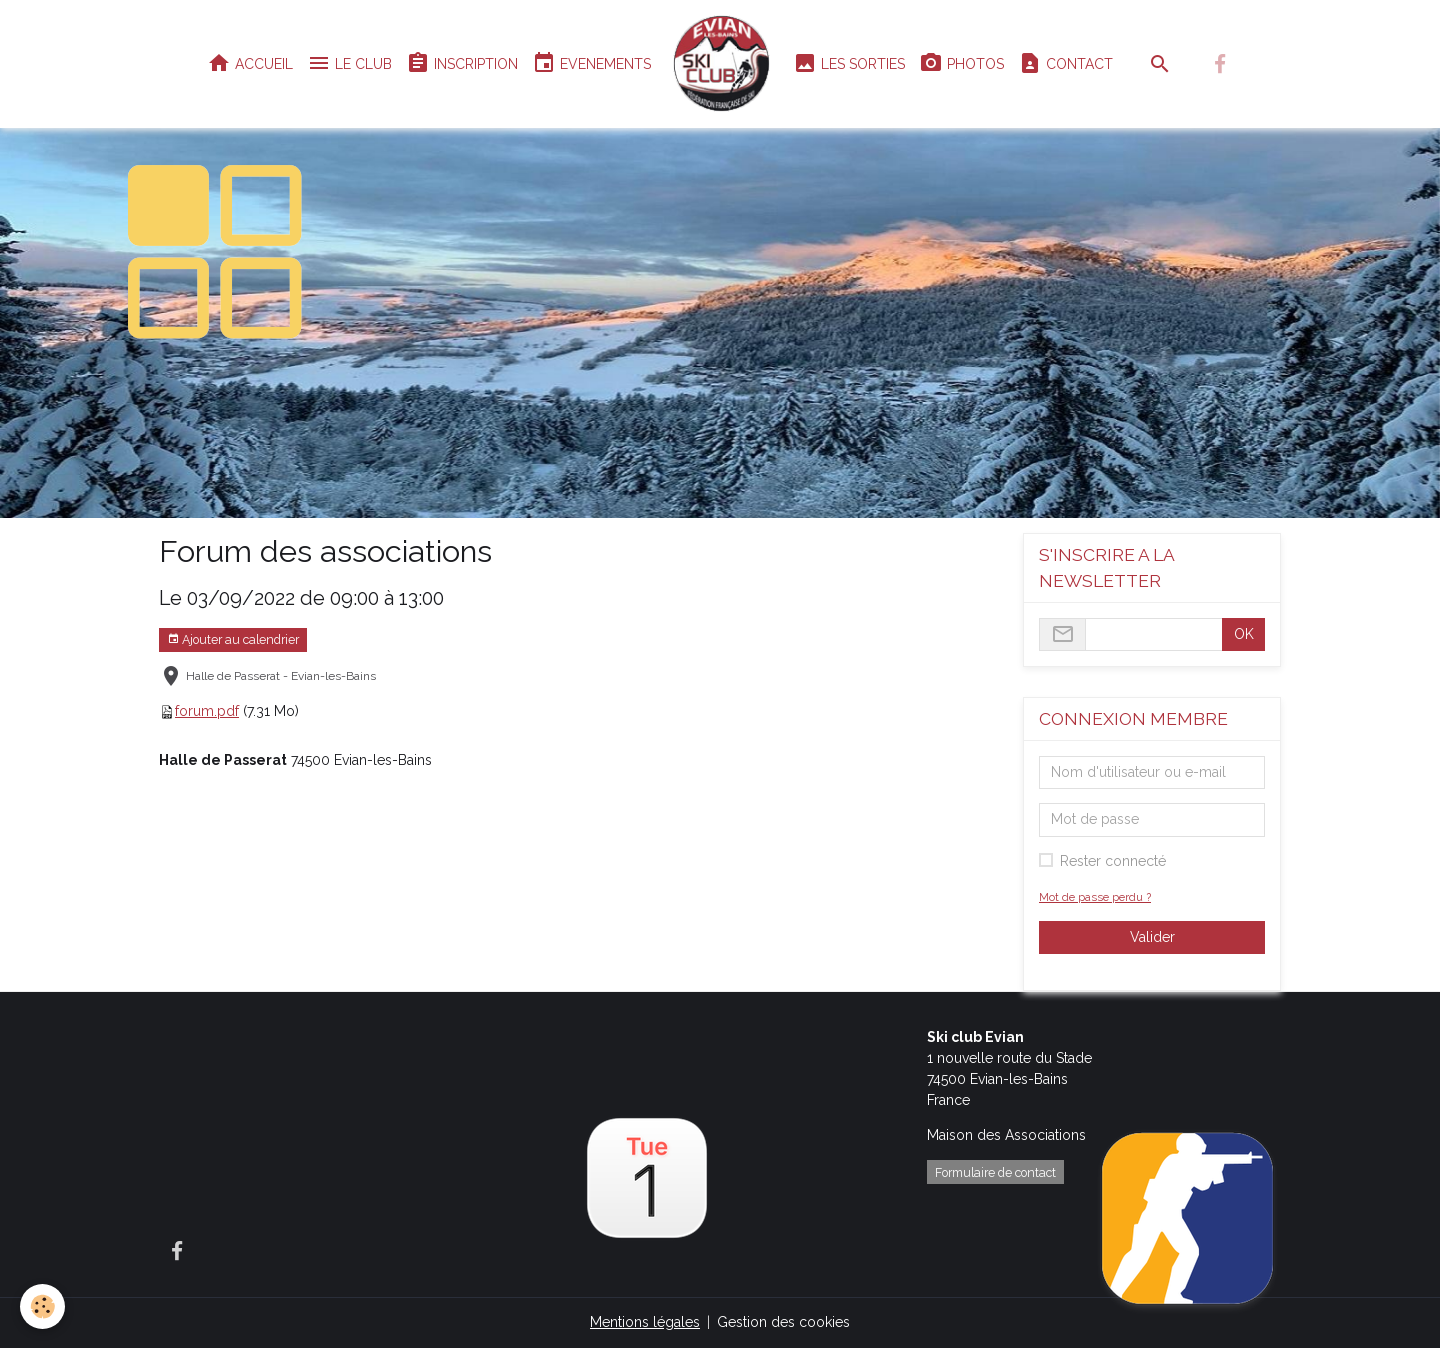 This screenshot has height=1348, width=1440. What do you see at coordinates (647, 1178) in the screenshot?
I see `open the calendar app` at bounding box center [647, 1178].